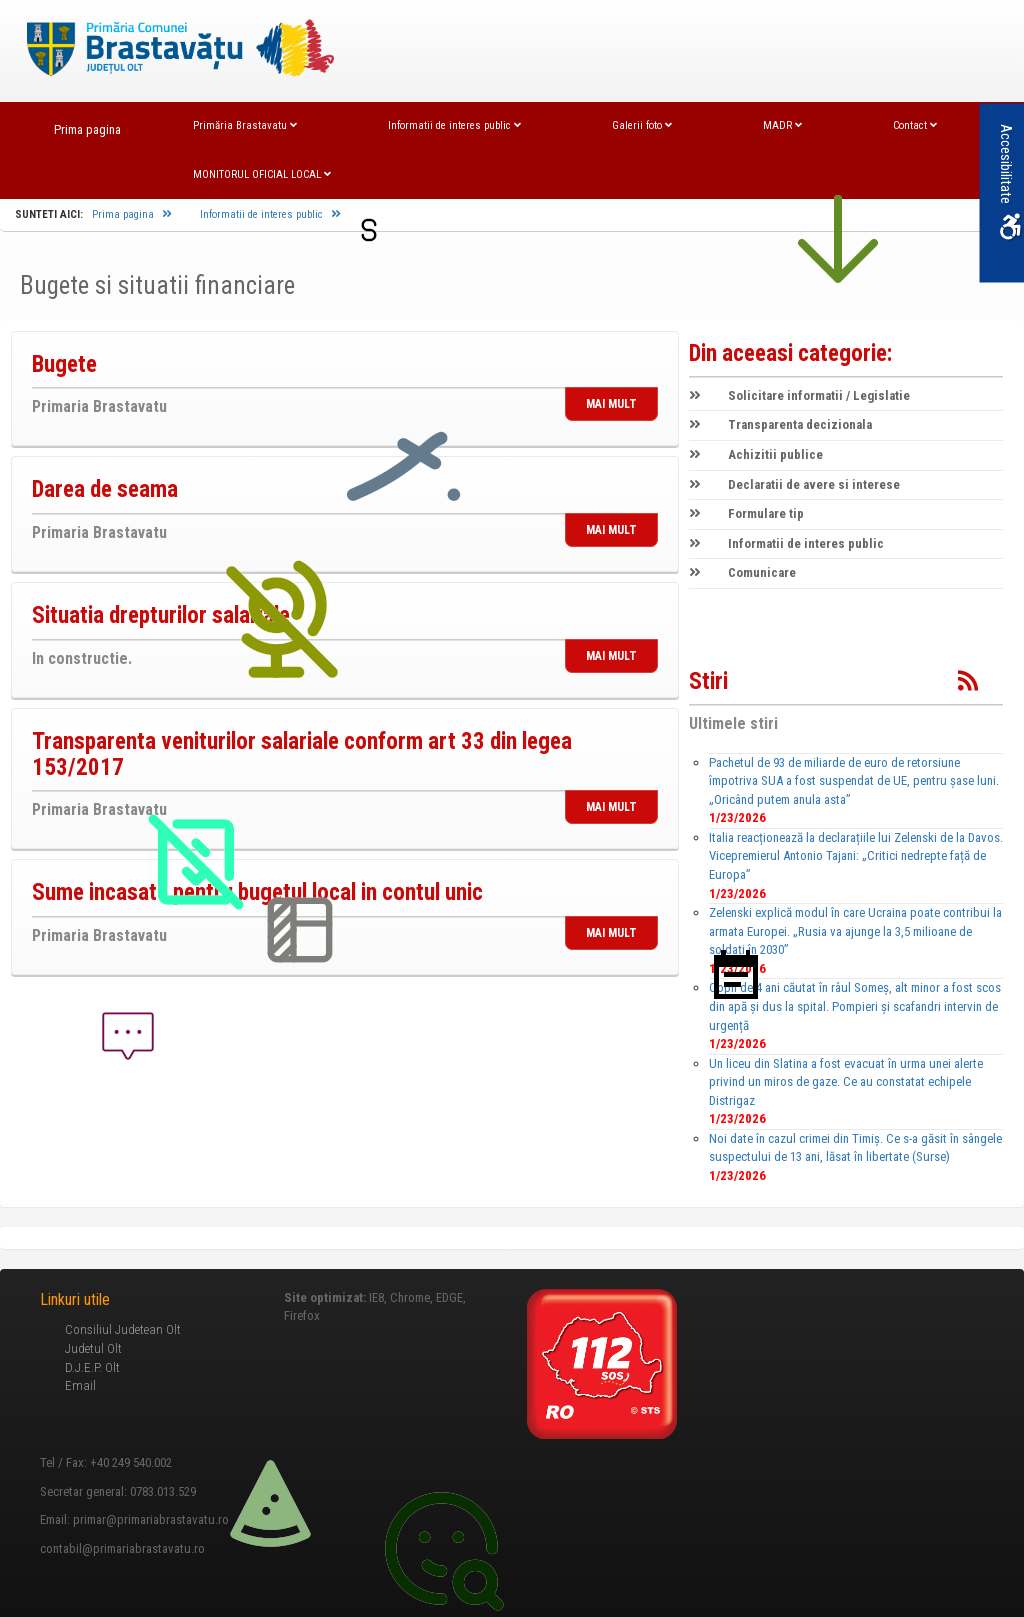  What do you see at coordinates (282, 622) in the screenshot?
I see `disable network or internet connection` at bounding box center [282, 622].